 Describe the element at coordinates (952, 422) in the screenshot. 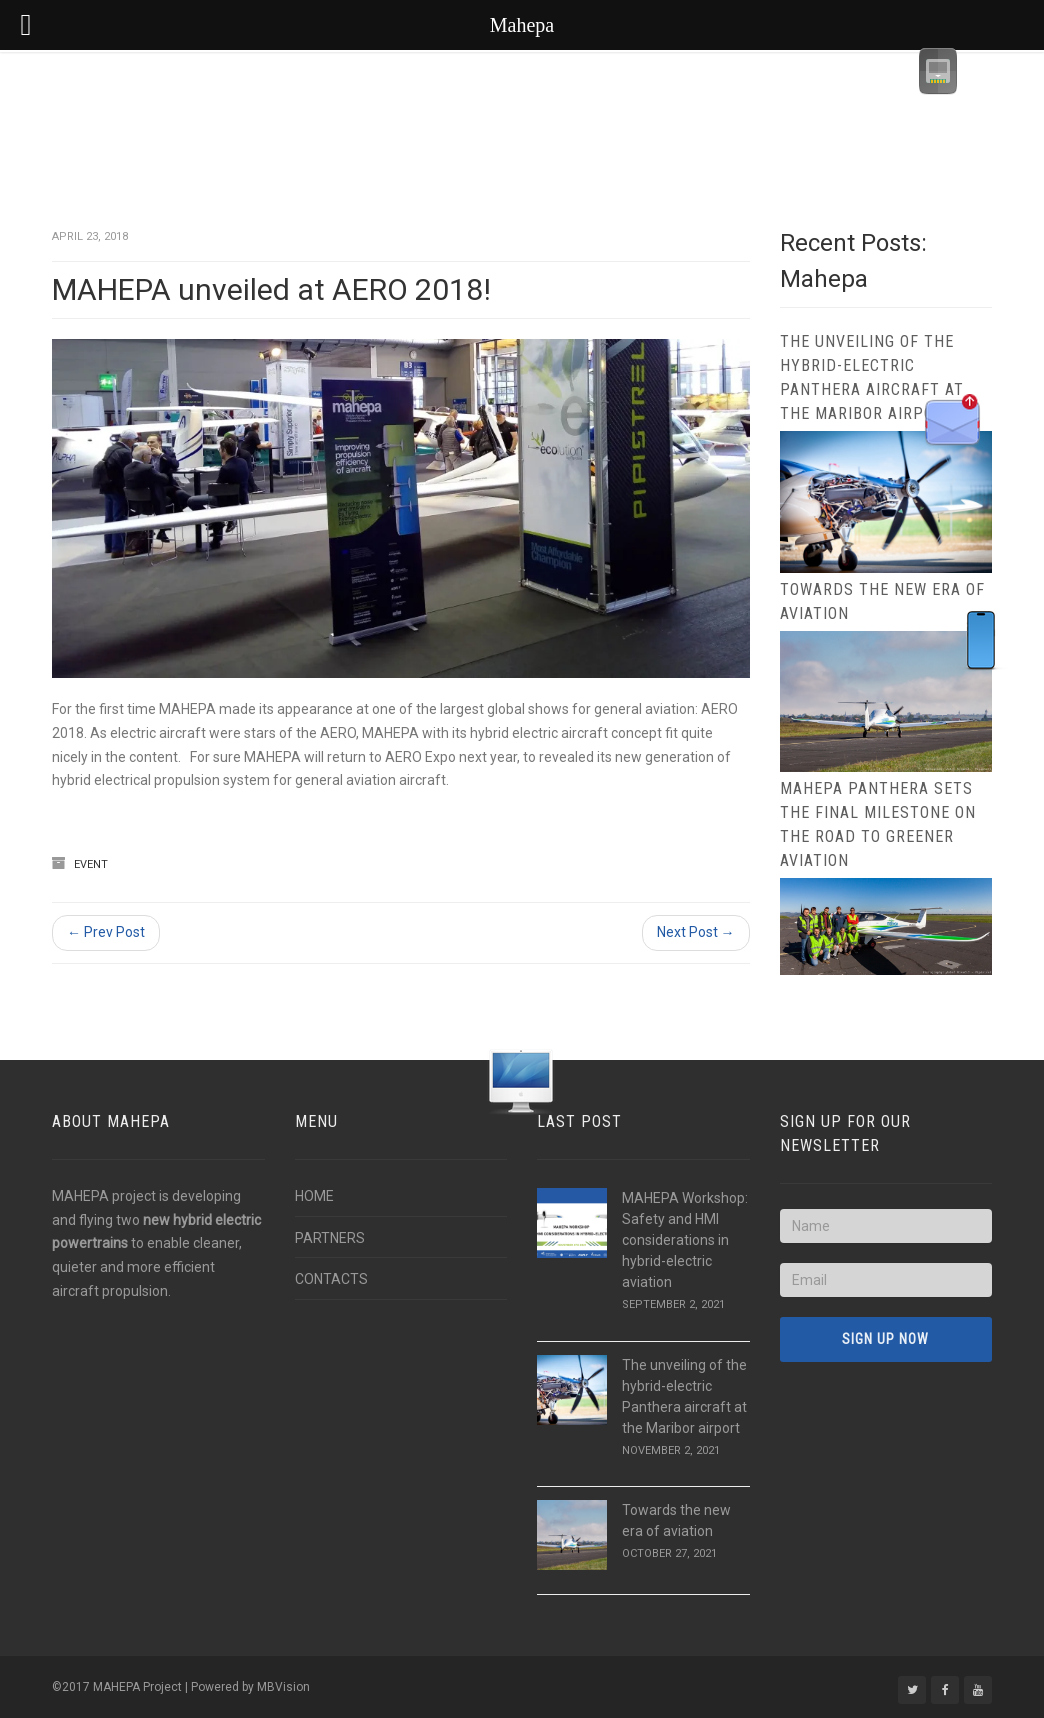

I see `send an email or message` at that location.